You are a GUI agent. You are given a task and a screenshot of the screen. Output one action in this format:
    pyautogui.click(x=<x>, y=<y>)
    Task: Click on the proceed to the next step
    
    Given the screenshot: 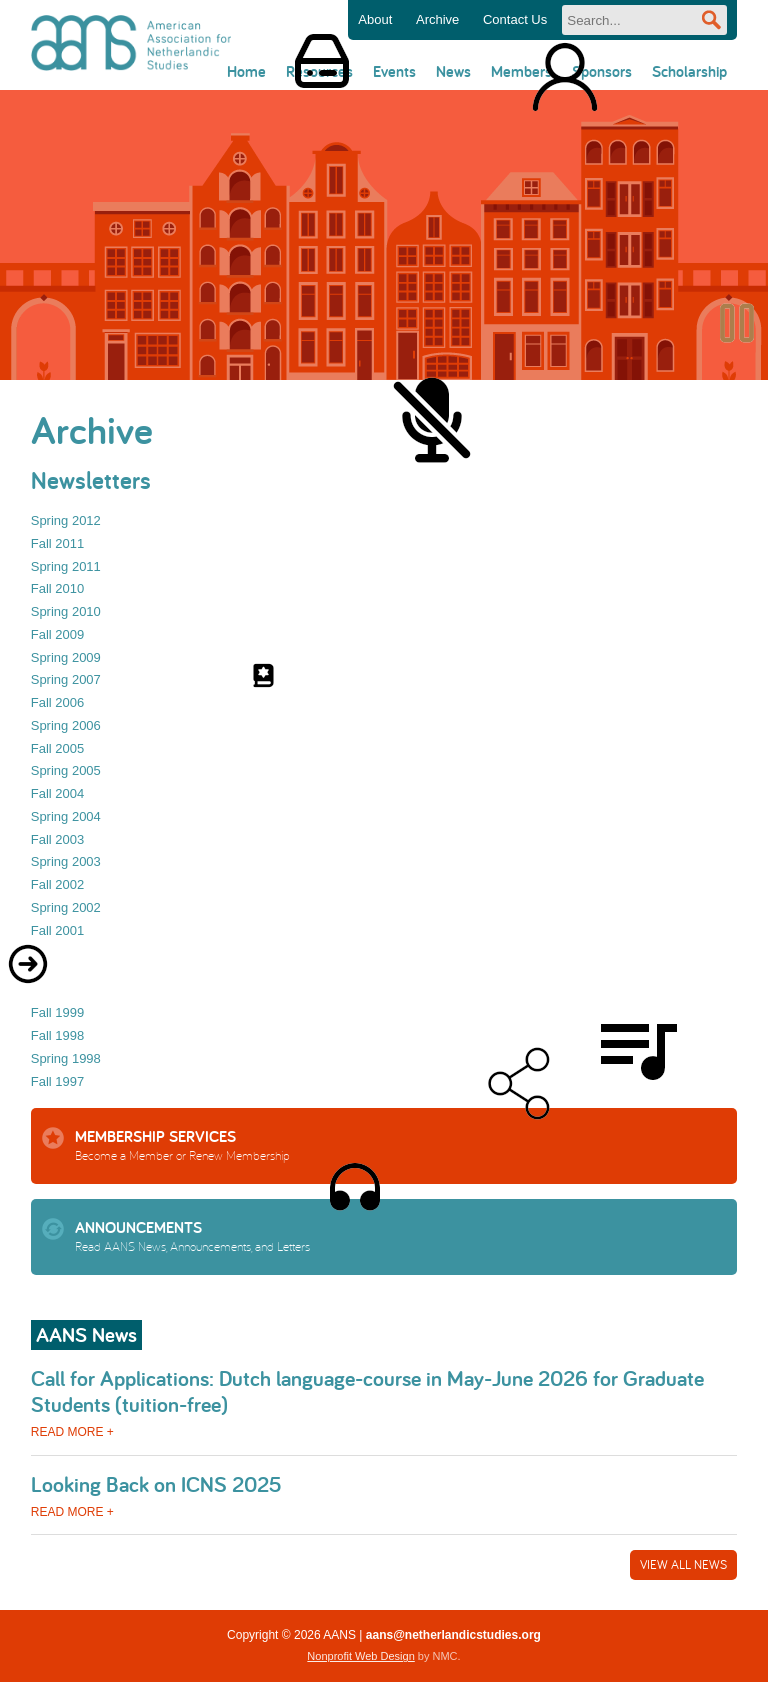 What is the action you would take?
    pyautogui.click(x=28, y=964)
    